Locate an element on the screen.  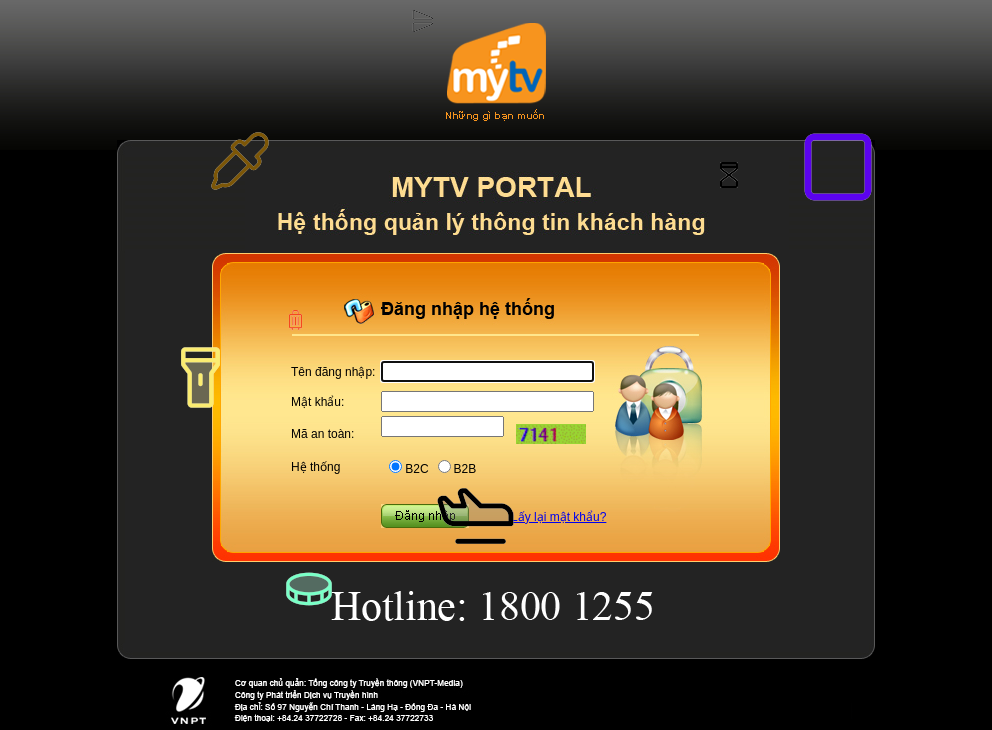
define a selection area is located at coordinates (838, 167).